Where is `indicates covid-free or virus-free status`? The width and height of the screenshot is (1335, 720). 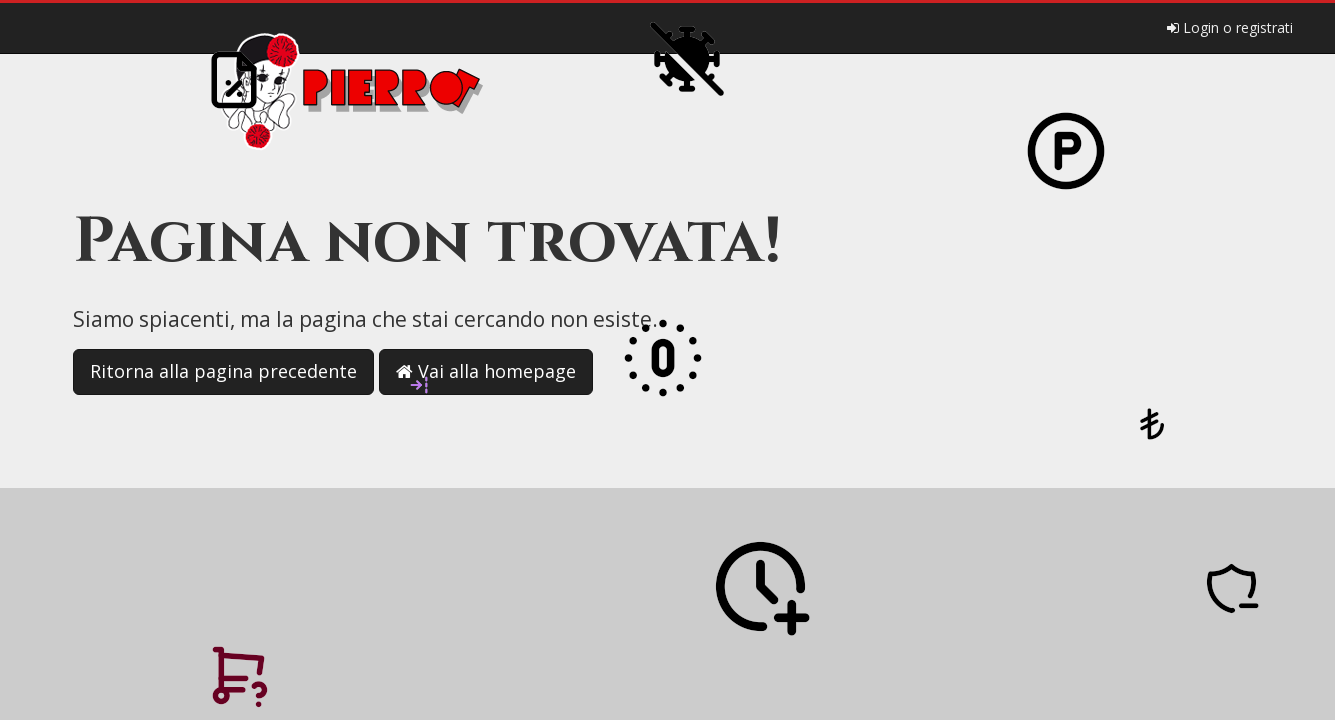 indicates covid-free or virus-free status is located at coordinates (687, 59).